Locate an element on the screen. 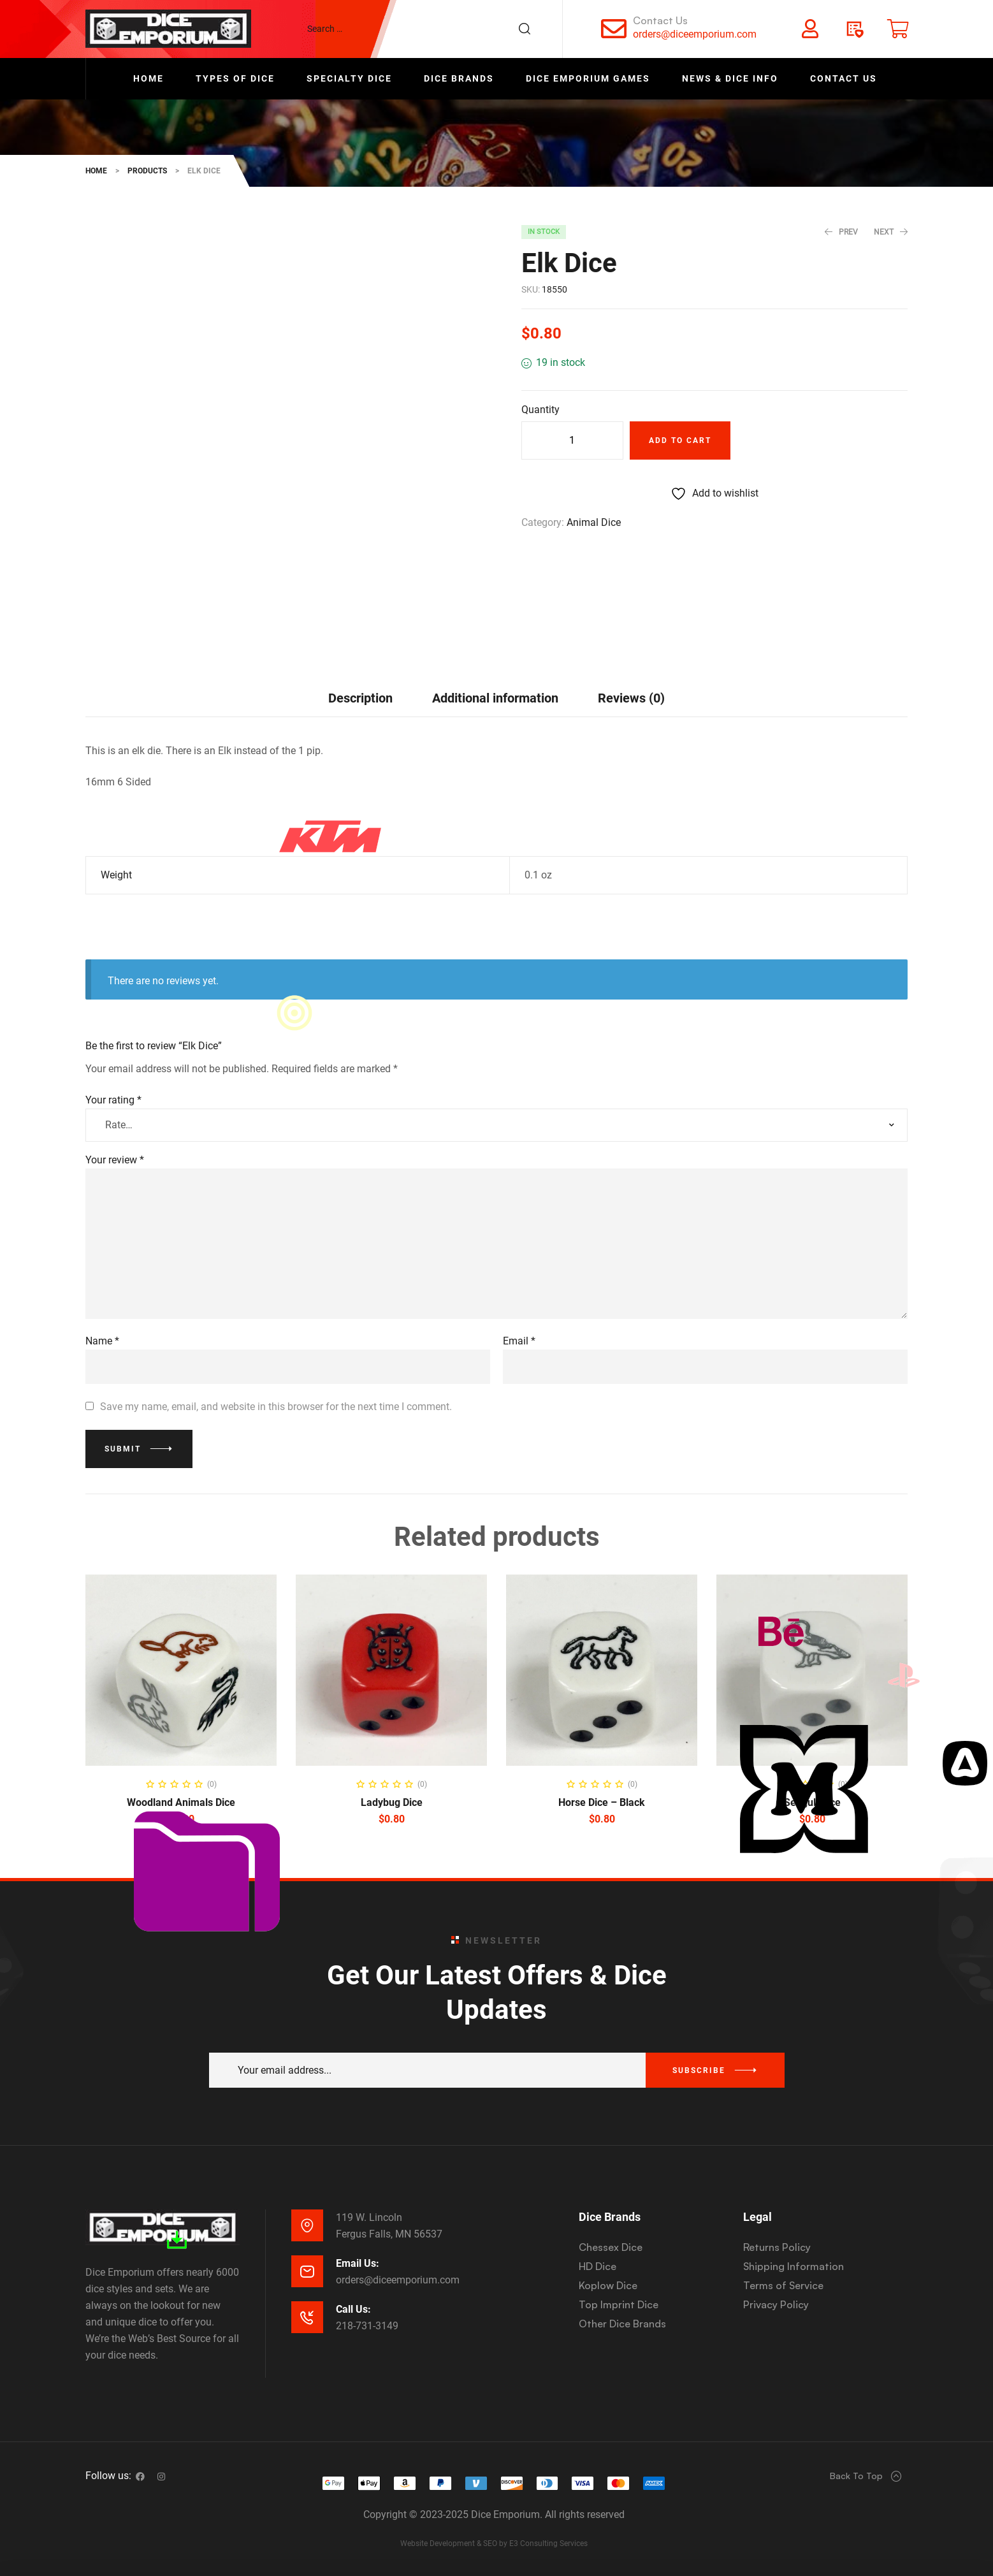 The height and width of the screenshot is (2576, 993). müller brand logo is located at coordinates (804, 1789).